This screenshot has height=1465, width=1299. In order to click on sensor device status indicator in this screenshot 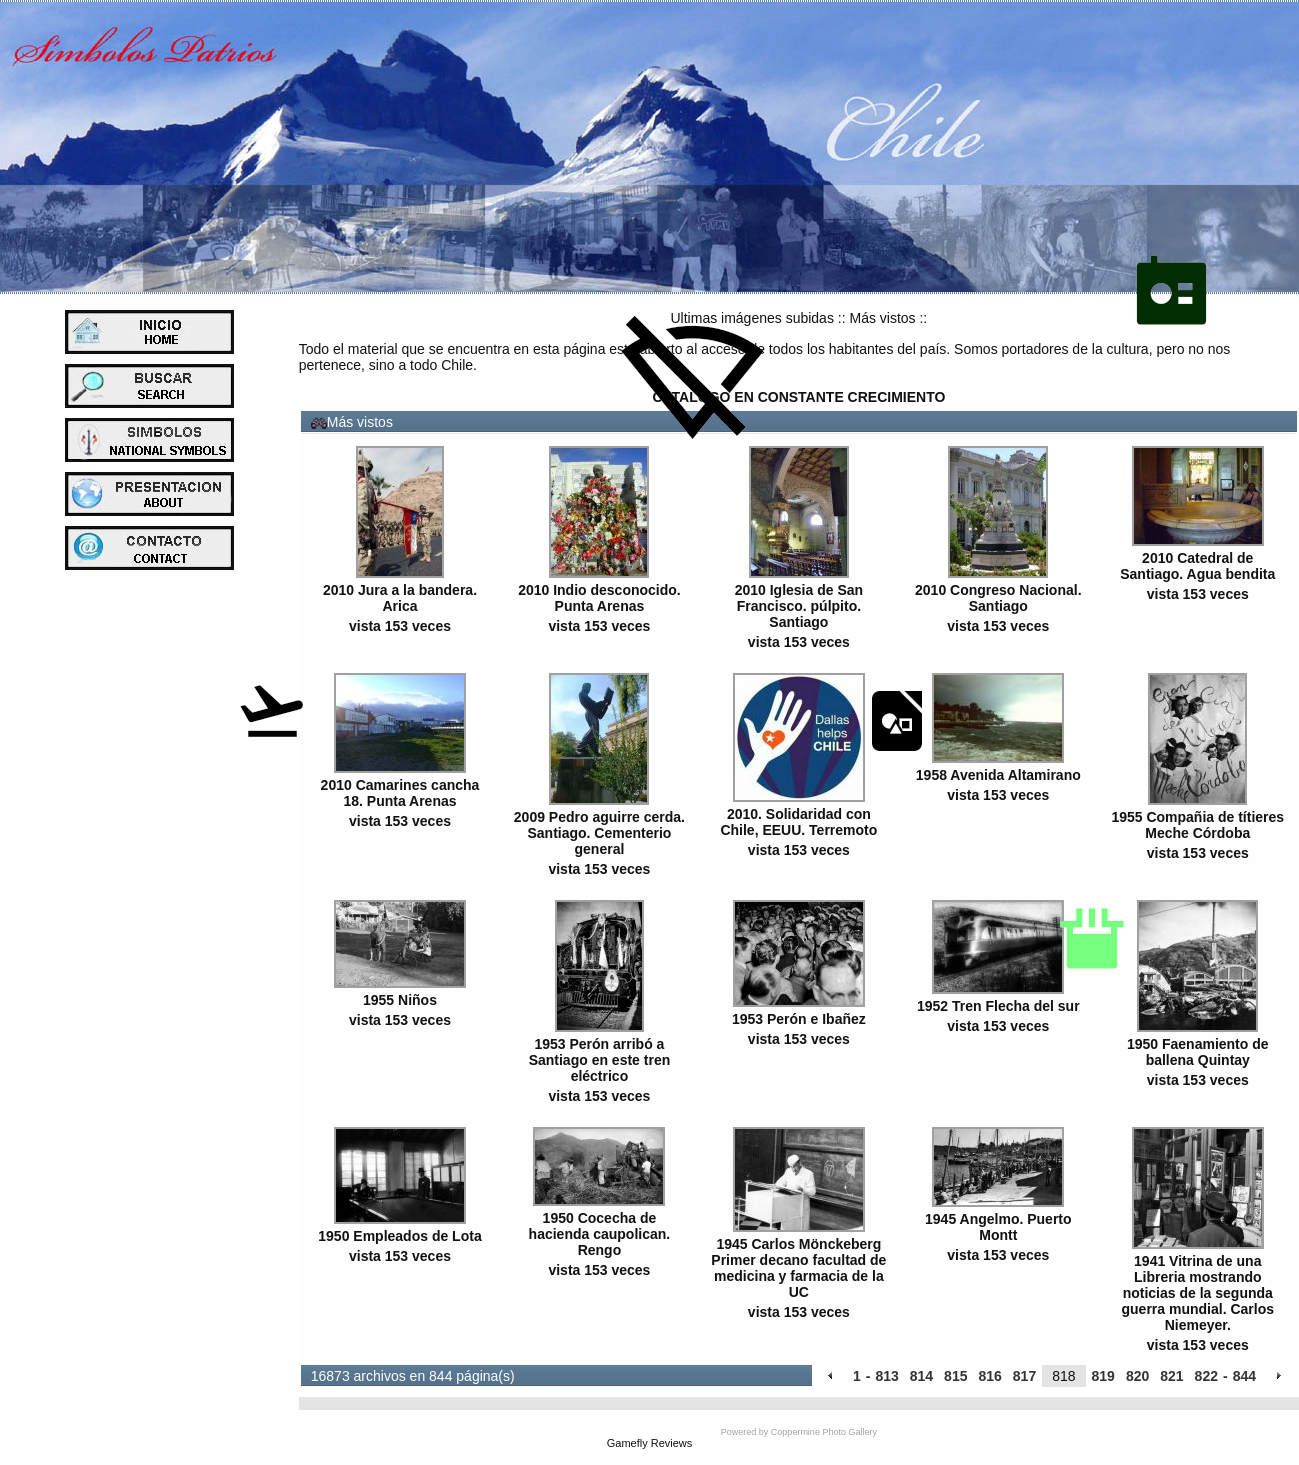, I will do `click(1092, 940)`.